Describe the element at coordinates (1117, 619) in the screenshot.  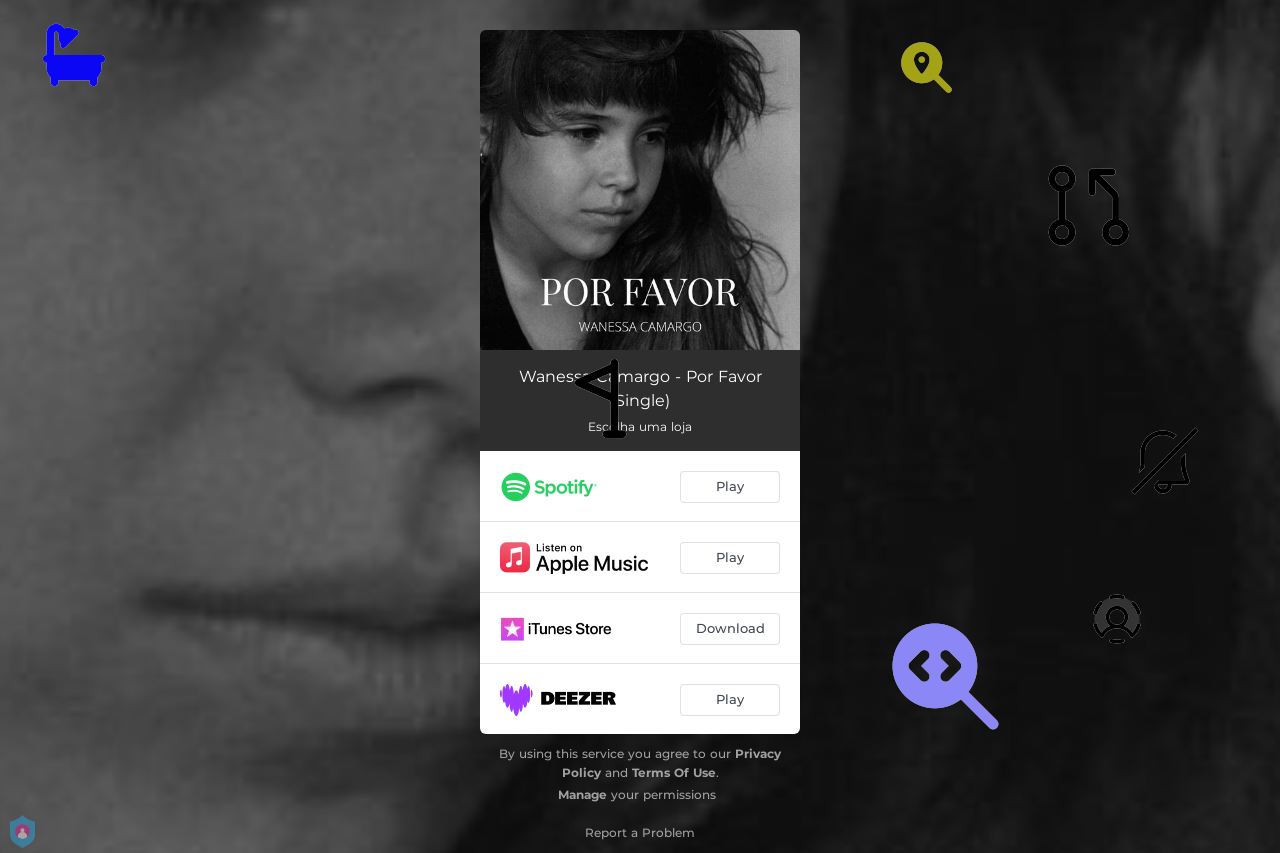
I see `incomplete or pending user profile` at that location.